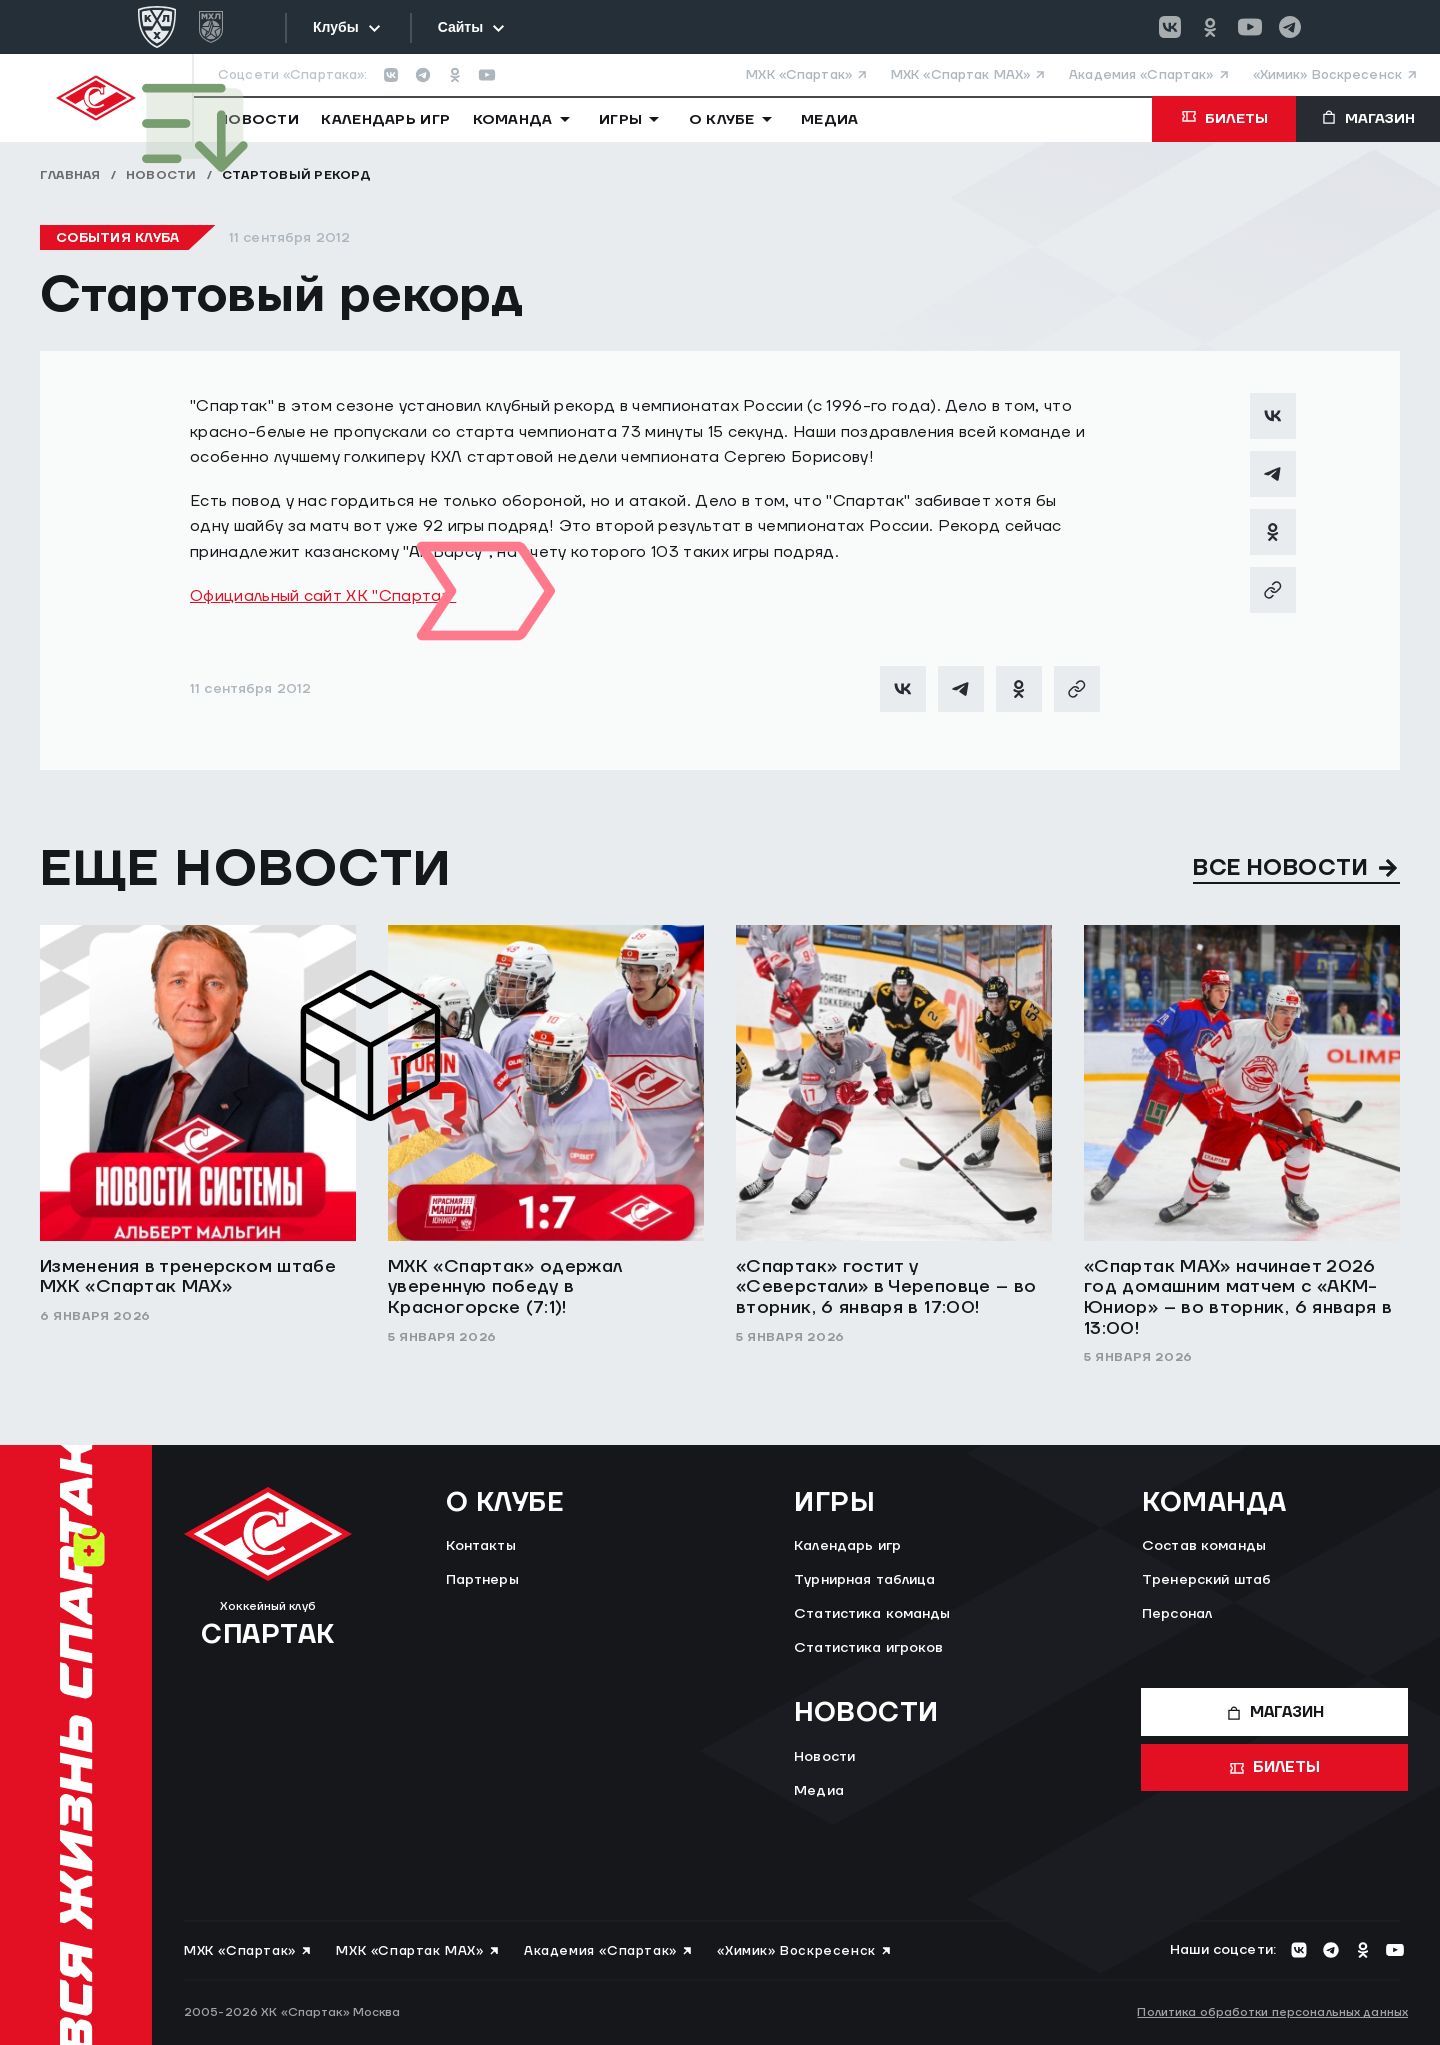 This screenshot has height=2045, width=1440. I want to click on add new item to clipboard, so click(89, 1547).